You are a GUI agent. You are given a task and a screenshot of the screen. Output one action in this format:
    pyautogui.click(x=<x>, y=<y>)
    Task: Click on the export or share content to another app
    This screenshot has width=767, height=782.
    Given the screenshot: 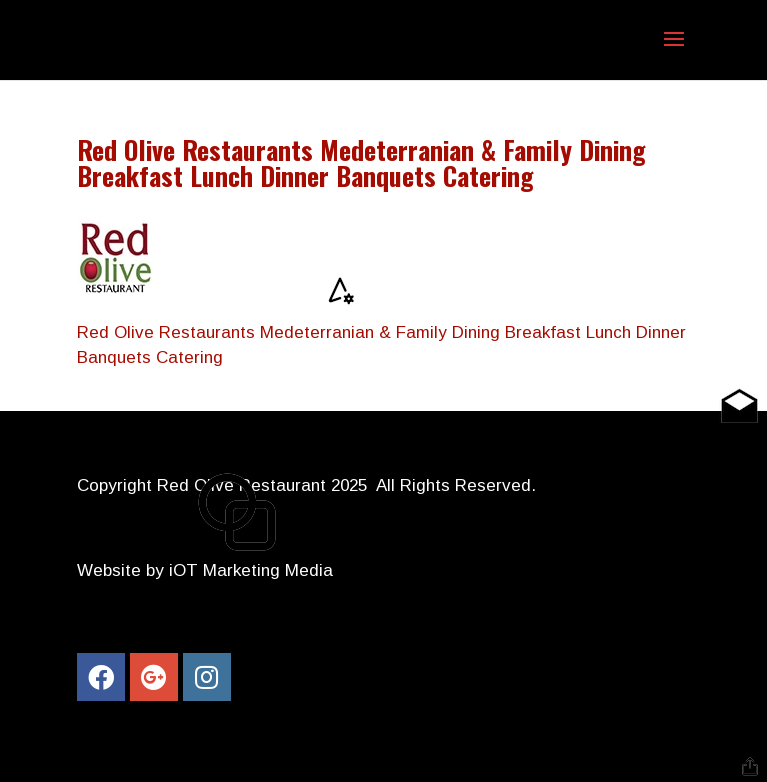 What is the action you would take?
    pyautogui.click(x=750, y=767)
    